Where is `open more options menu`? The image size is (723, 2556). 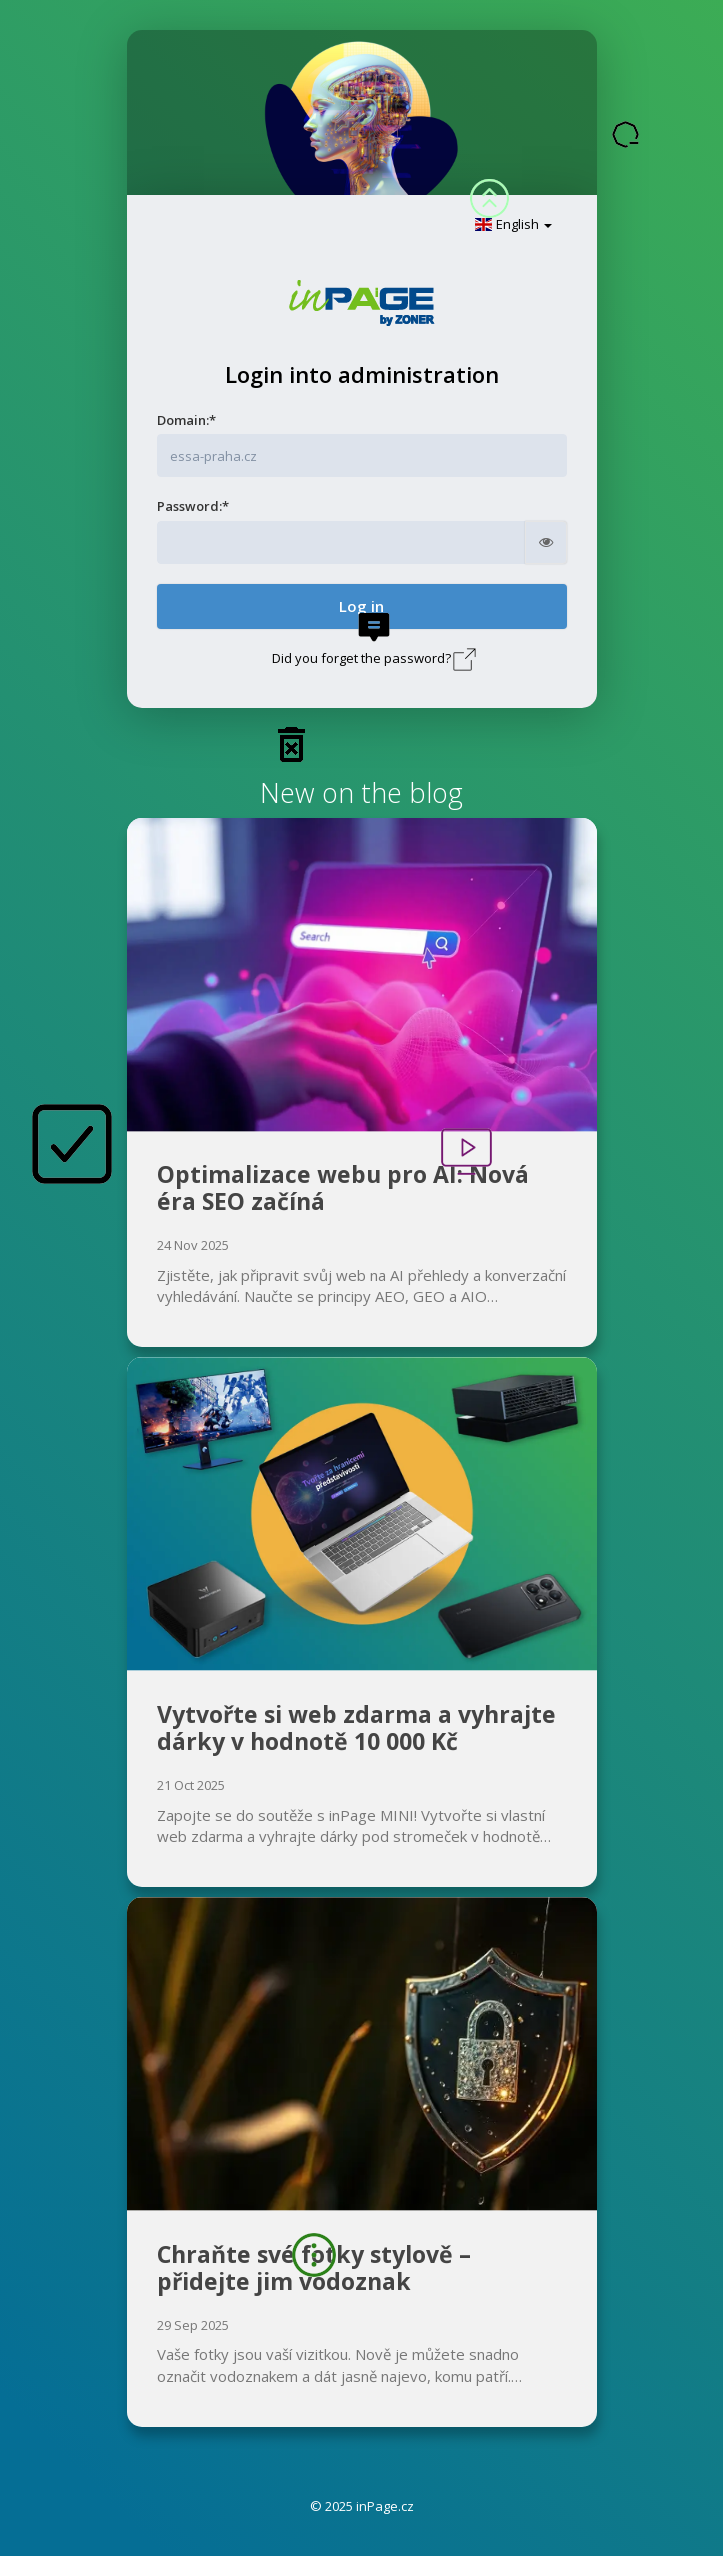 open more options menu is located at coordinates (314, 2255).